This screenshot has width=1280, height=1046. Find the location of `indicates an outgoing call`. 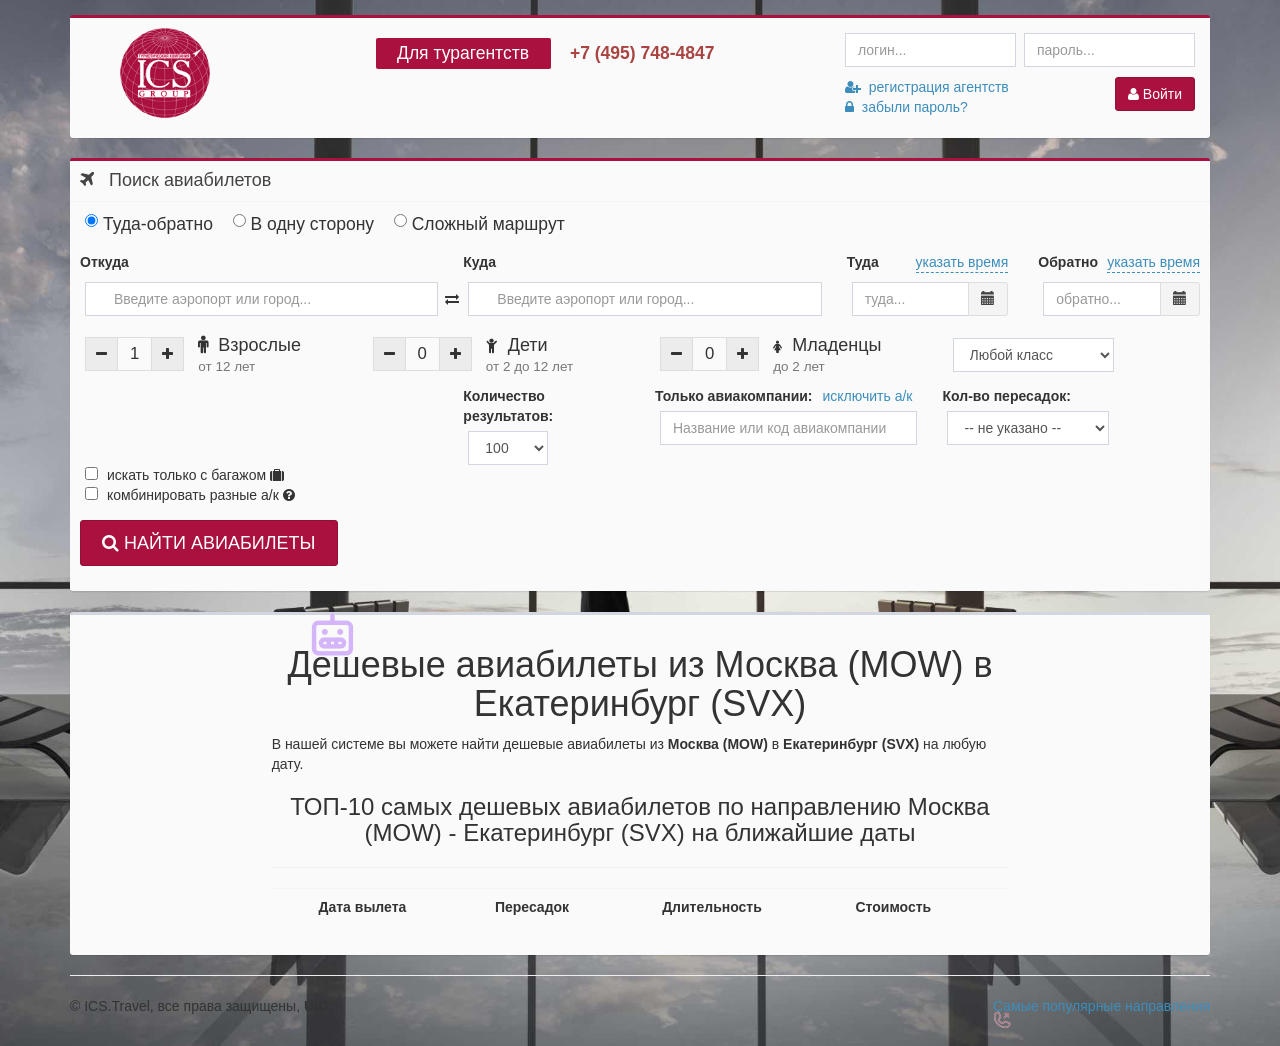

indicates an outgoing call is located at coordinates (1002, 1019).